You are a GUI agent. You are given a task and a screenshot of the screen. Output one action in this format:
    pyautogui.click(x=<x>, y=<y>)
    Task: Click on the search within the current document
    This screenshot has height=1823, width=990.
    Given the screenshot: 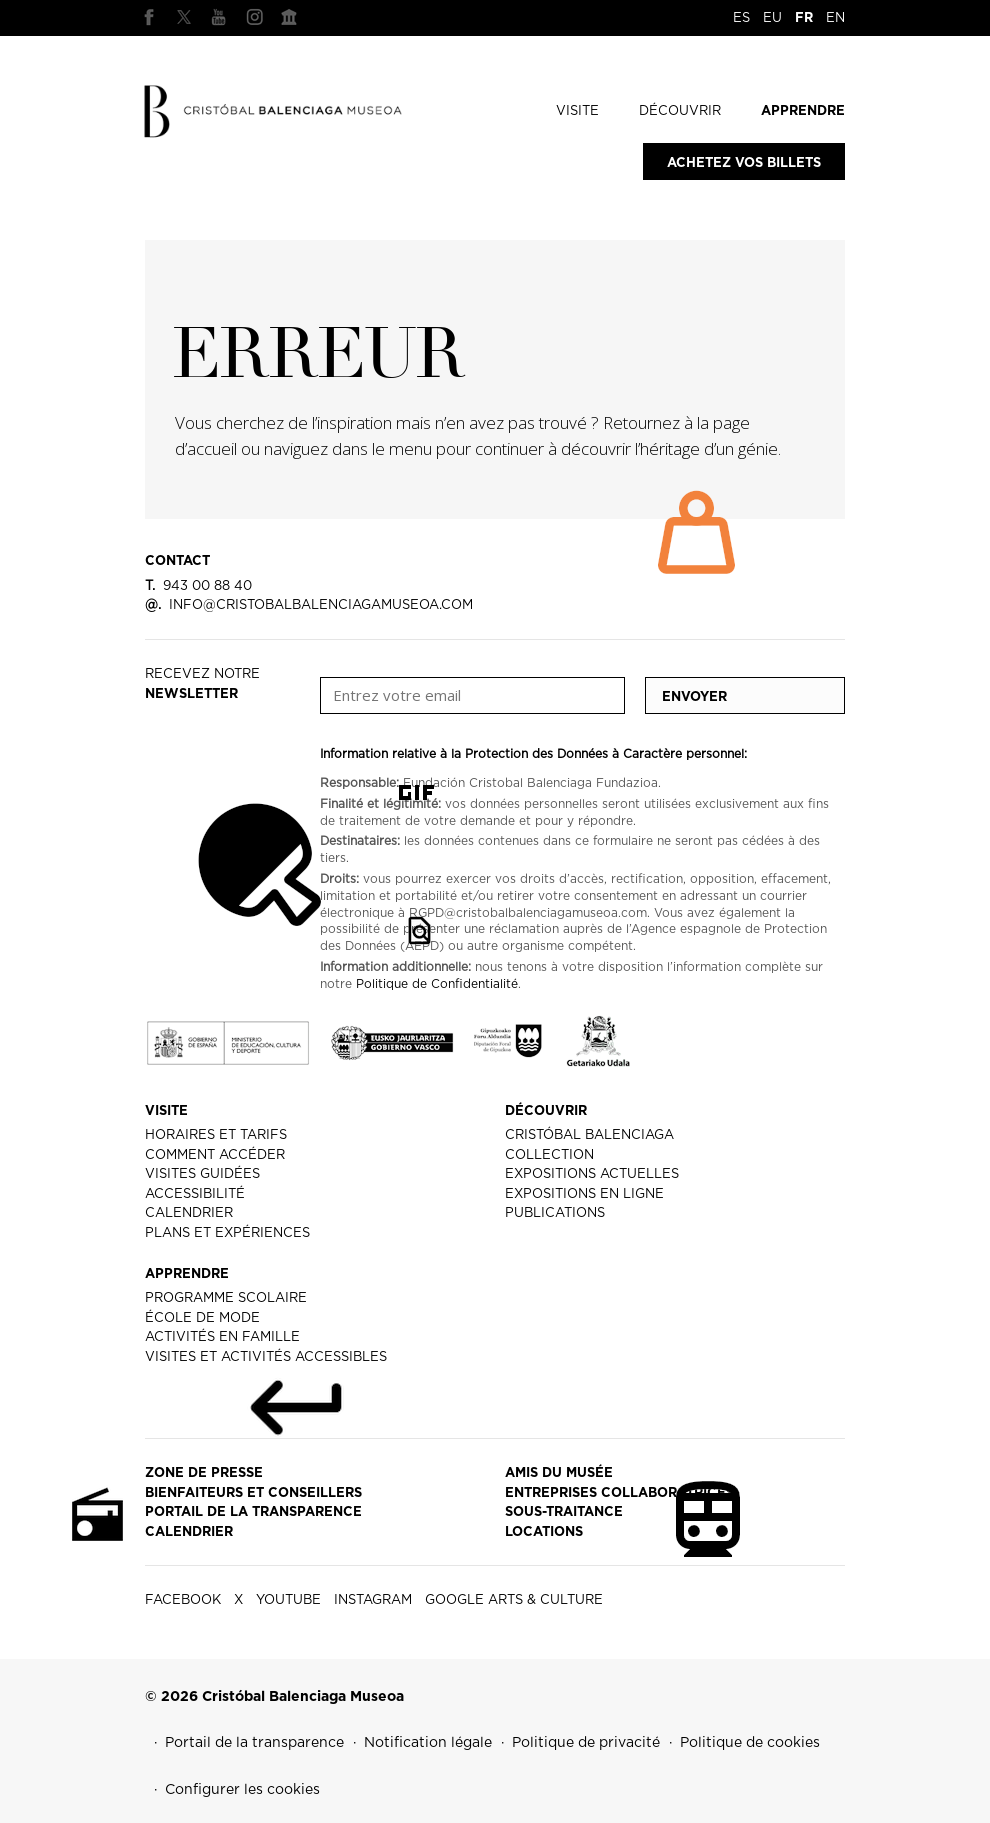 What is the action you would take?
    pyautogui.click(x=419, y=930)
    